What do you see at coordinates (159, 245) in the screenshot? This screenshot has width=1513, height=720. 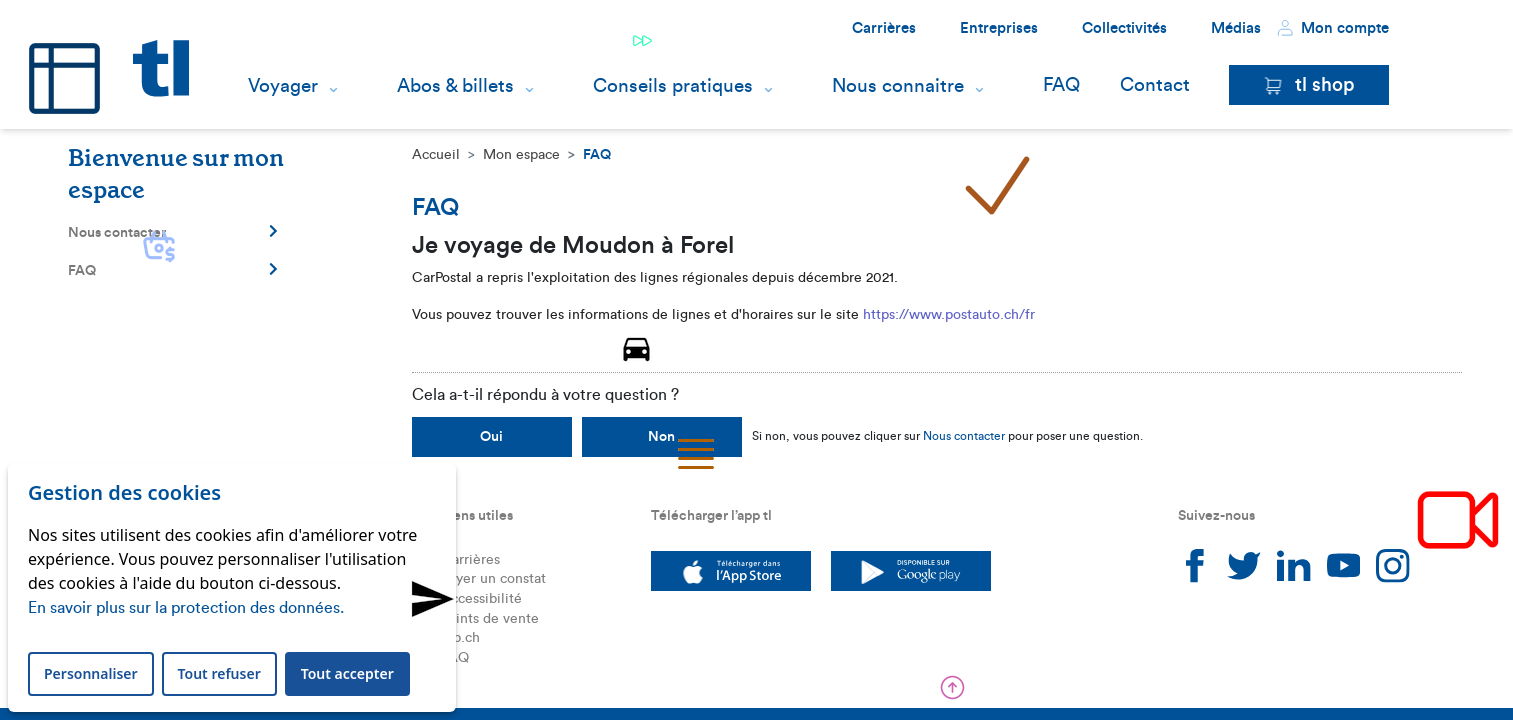 I see `view shopping basket total` at bounding box center [159, 245].